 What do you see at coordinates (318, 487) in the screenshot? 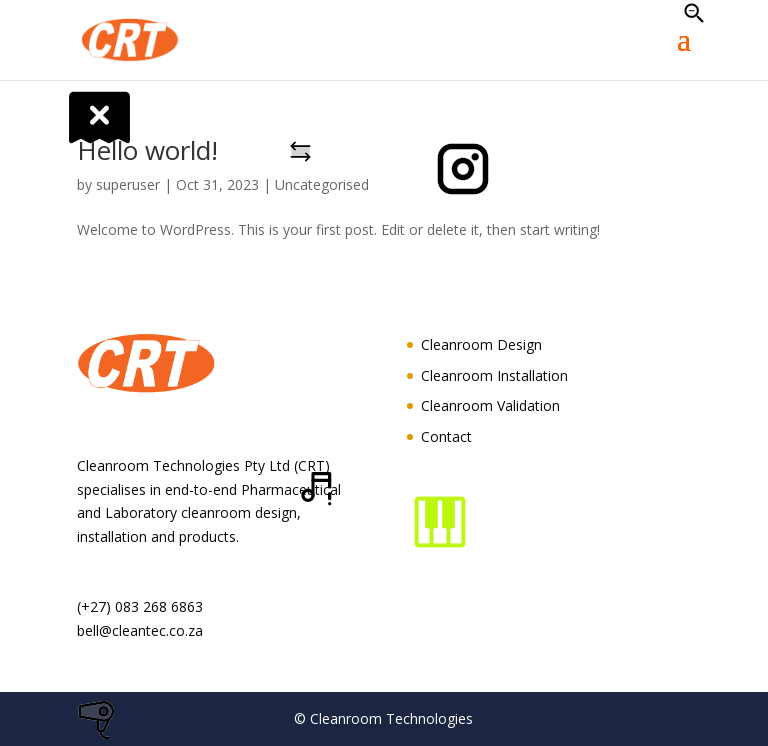
I see `music playback error or issue` at bounding box center [318, 487].